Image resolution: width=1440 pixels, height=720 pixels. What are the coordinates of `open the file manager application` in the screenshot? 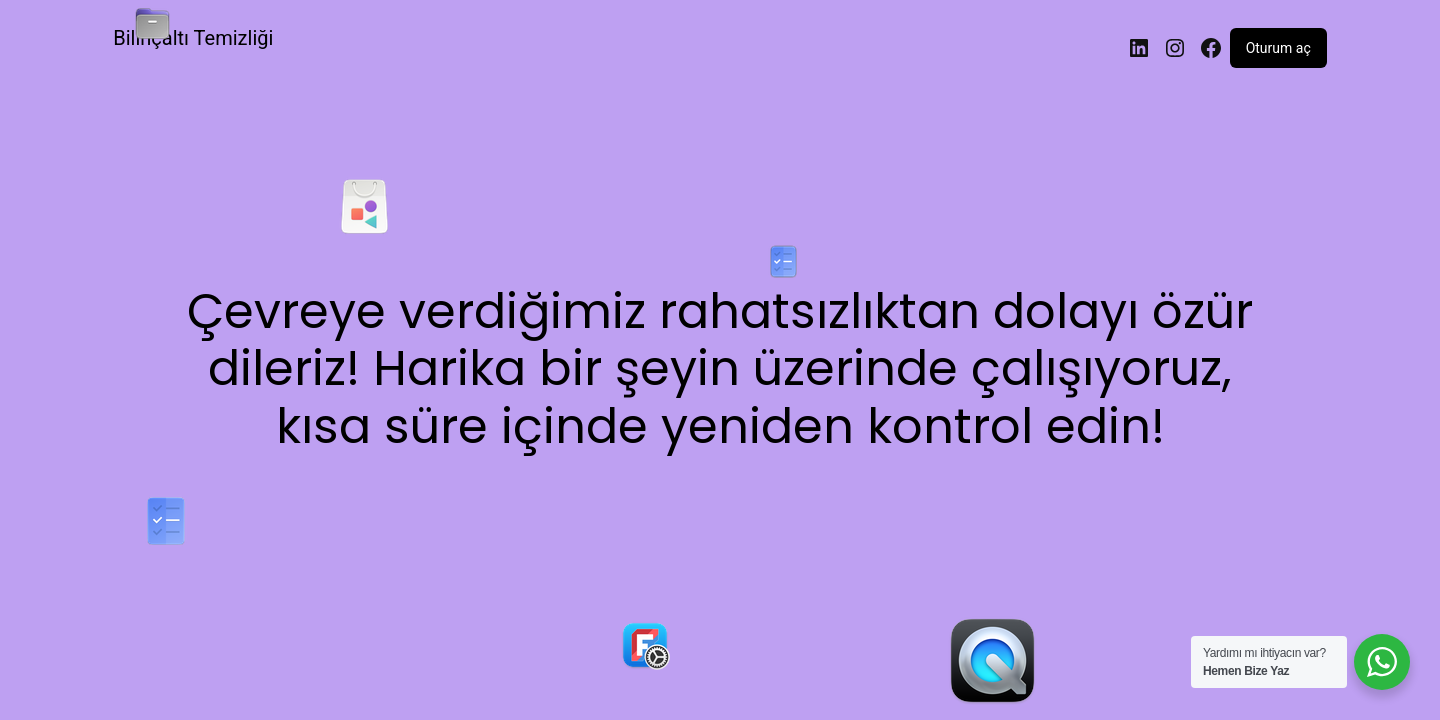 It's located at (152, 23).